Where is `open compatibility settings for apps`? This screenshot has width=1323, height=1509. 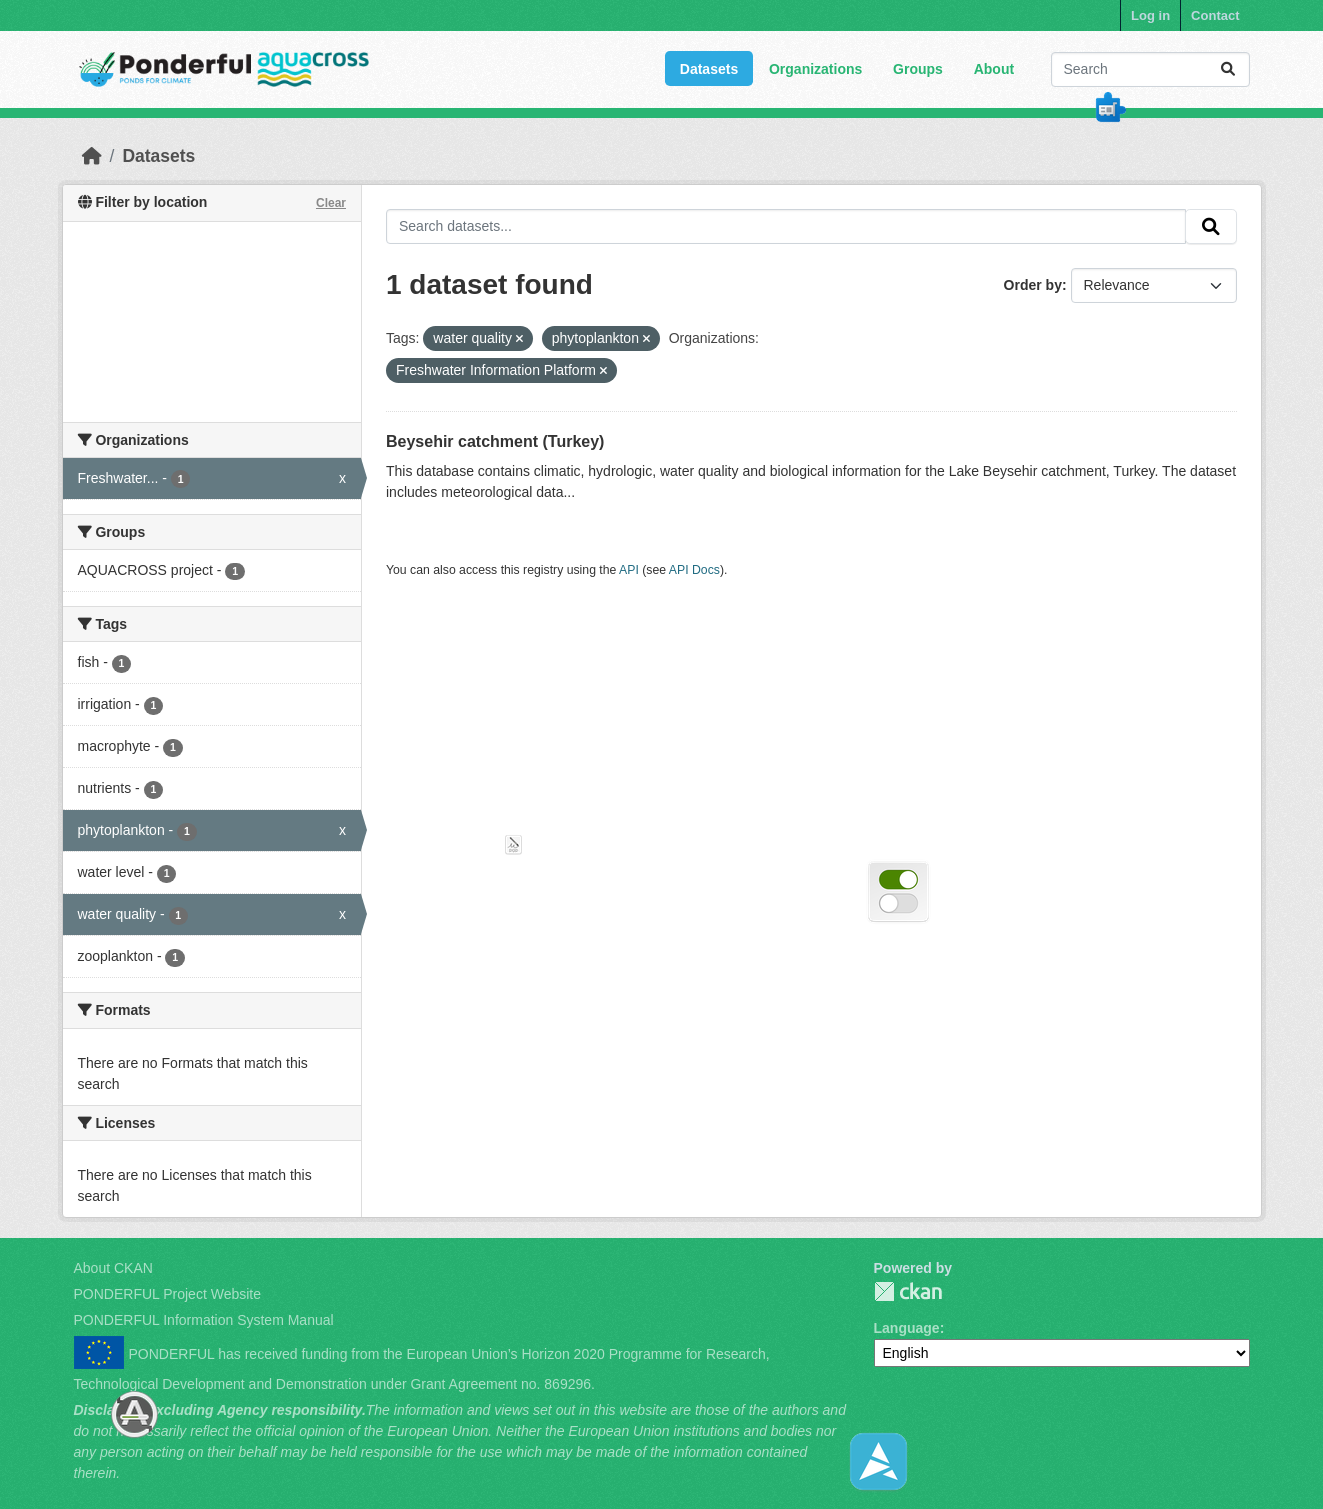 open compatibility settings for apps is located at coordinates (1110, 108).